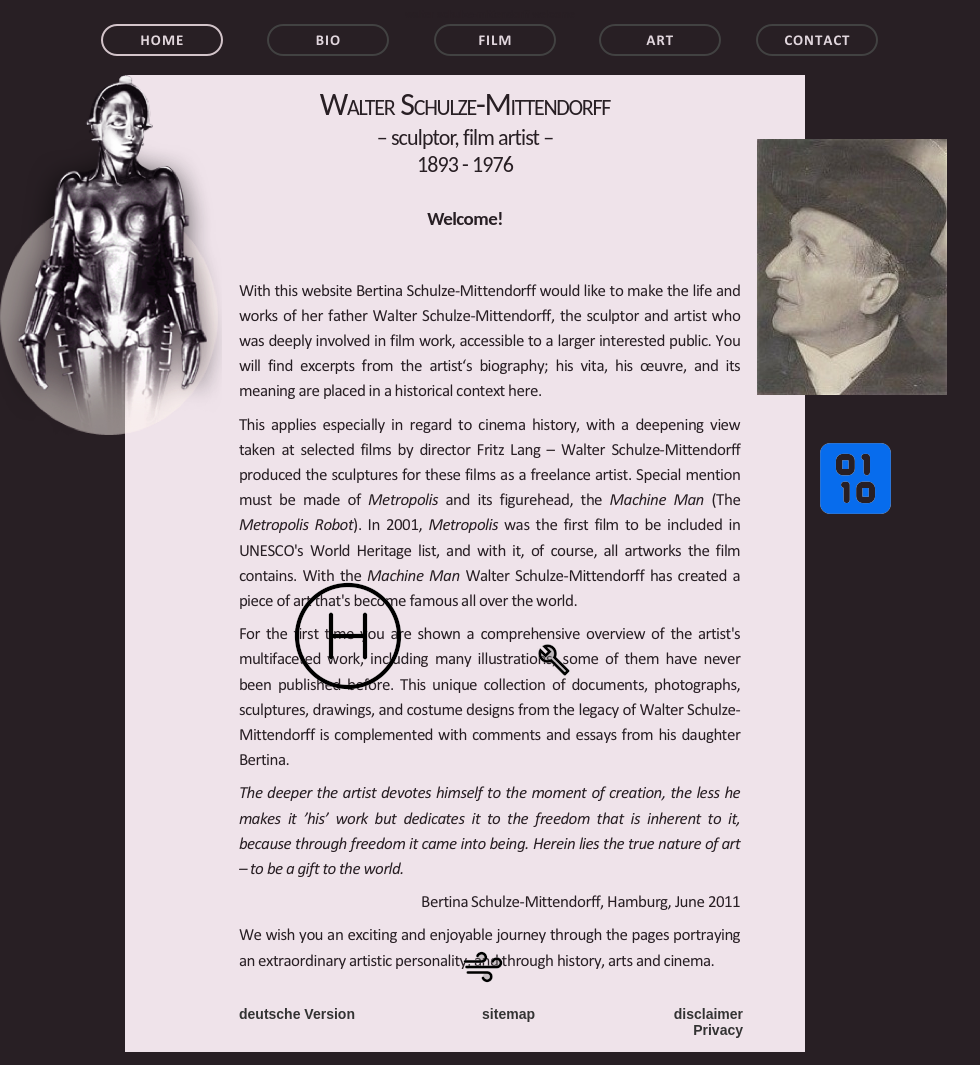  Describe the element at coordinates (554, 660) in the screenshot. I see `access settings or configuration options` at that location.